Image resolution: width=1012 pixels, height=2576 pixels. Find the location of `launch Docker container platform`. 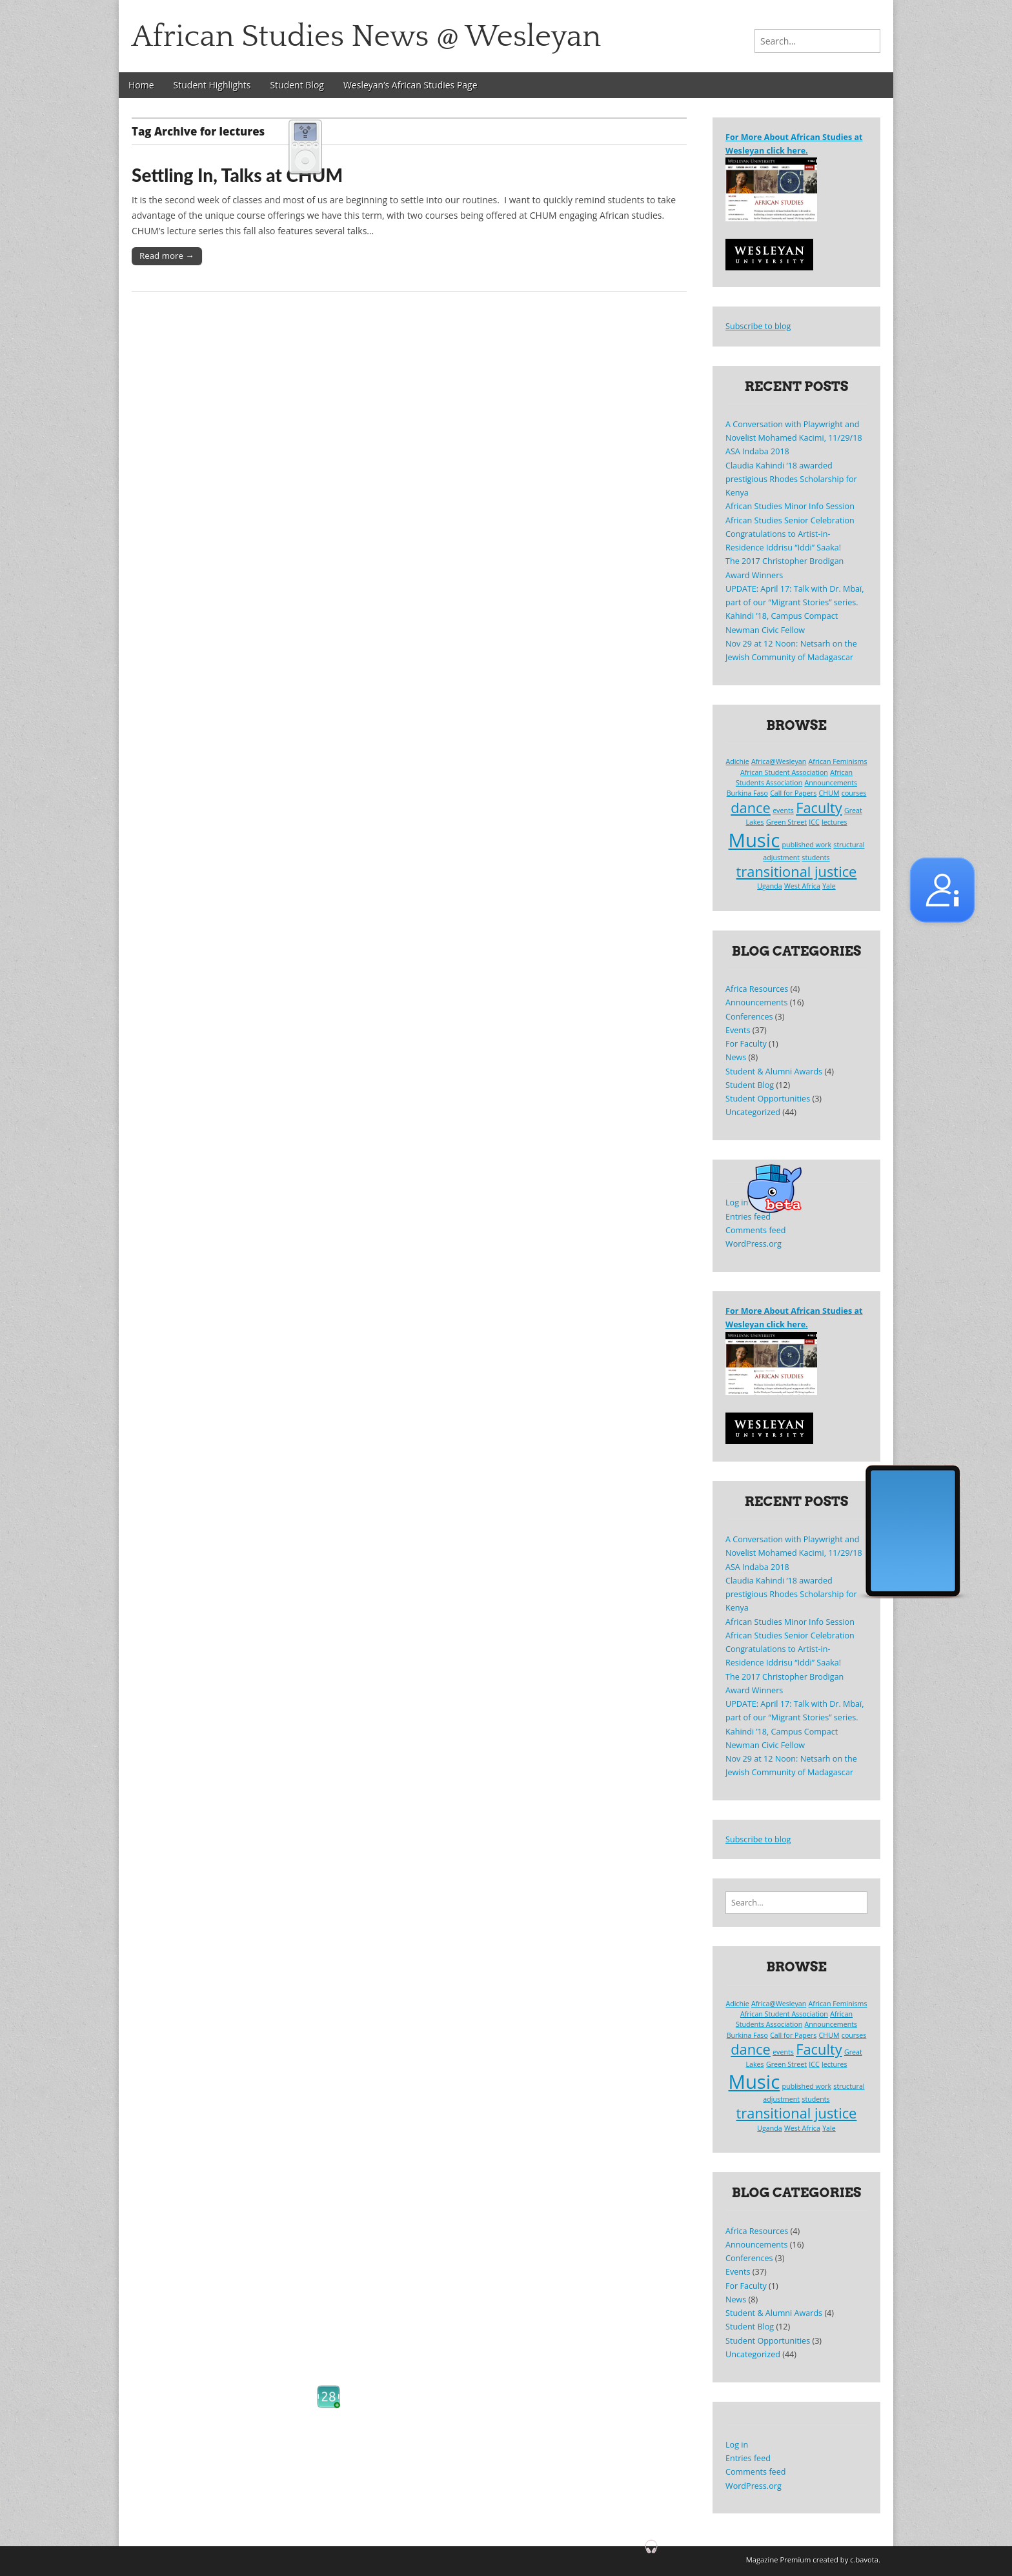

launch Docker container platform is located at coordinates (774, 1189).